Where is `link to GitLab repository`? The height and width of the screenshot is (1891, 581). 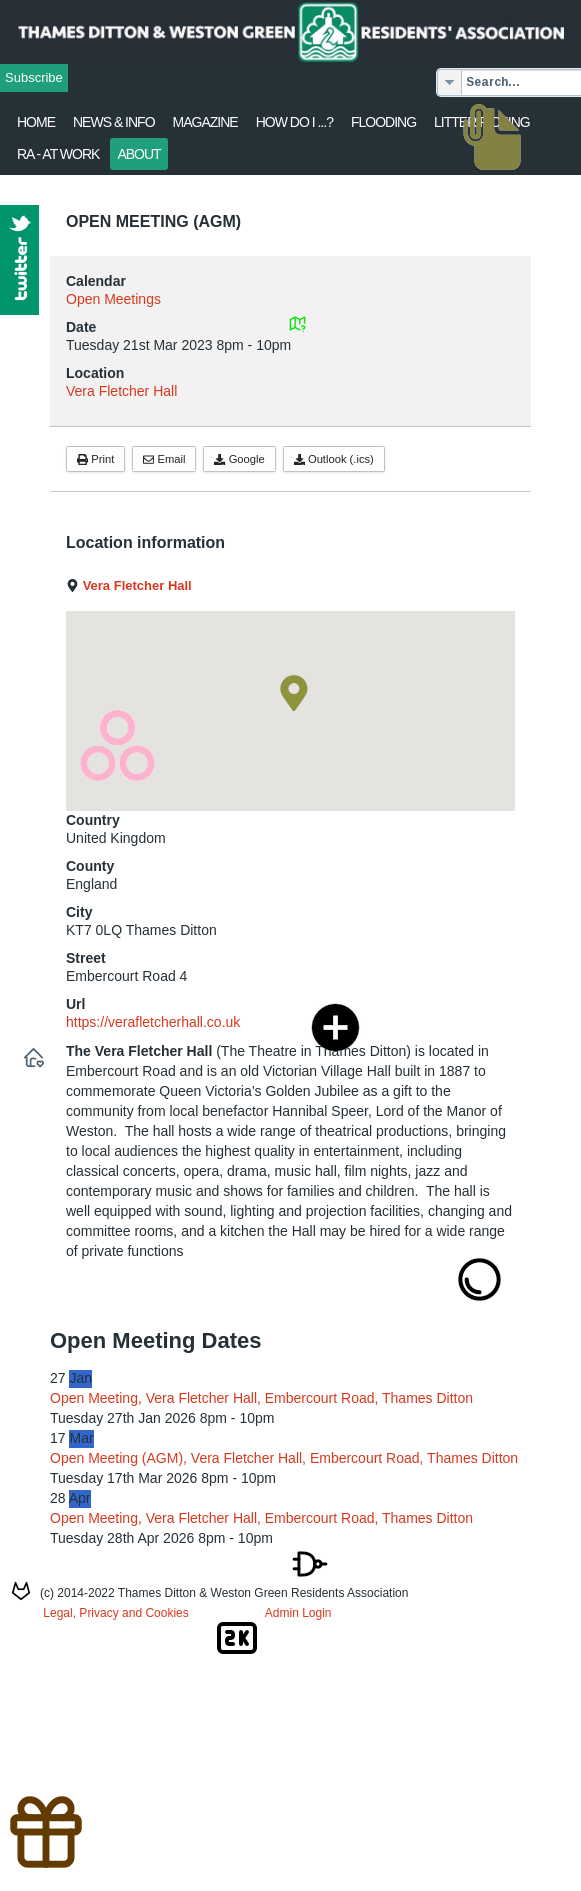 link to GitLab repository is located at coordinates (21, 1591).